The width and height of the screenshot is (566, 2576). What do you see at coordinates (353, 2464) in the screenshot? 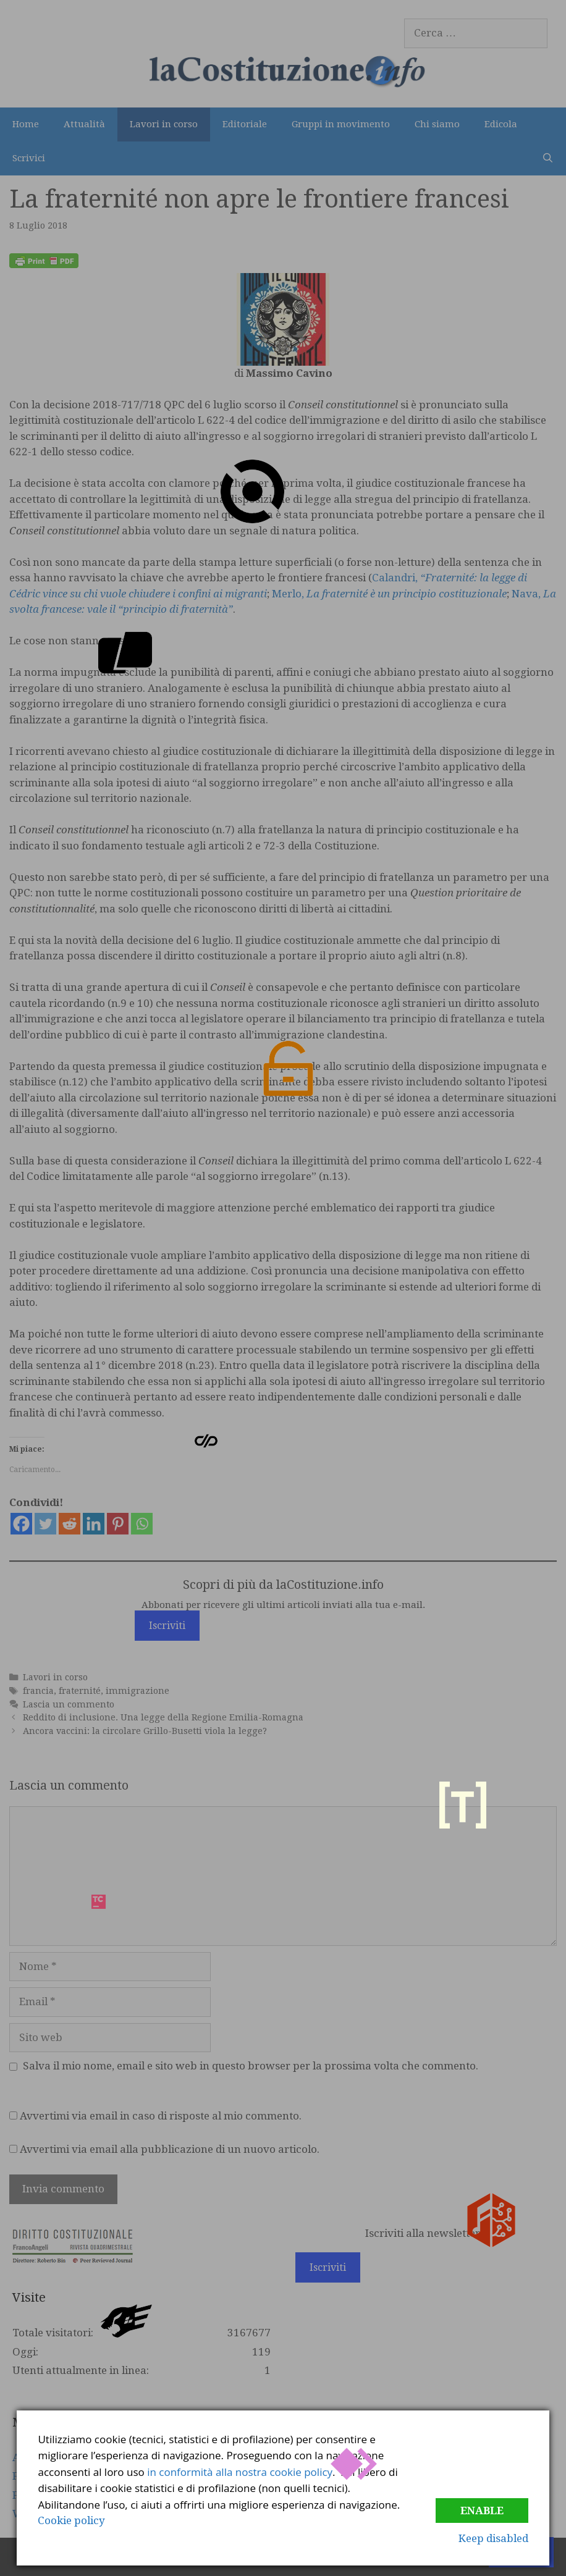
I see `open AnyDesk remote desktop application` at bounding box center [353, 2464].